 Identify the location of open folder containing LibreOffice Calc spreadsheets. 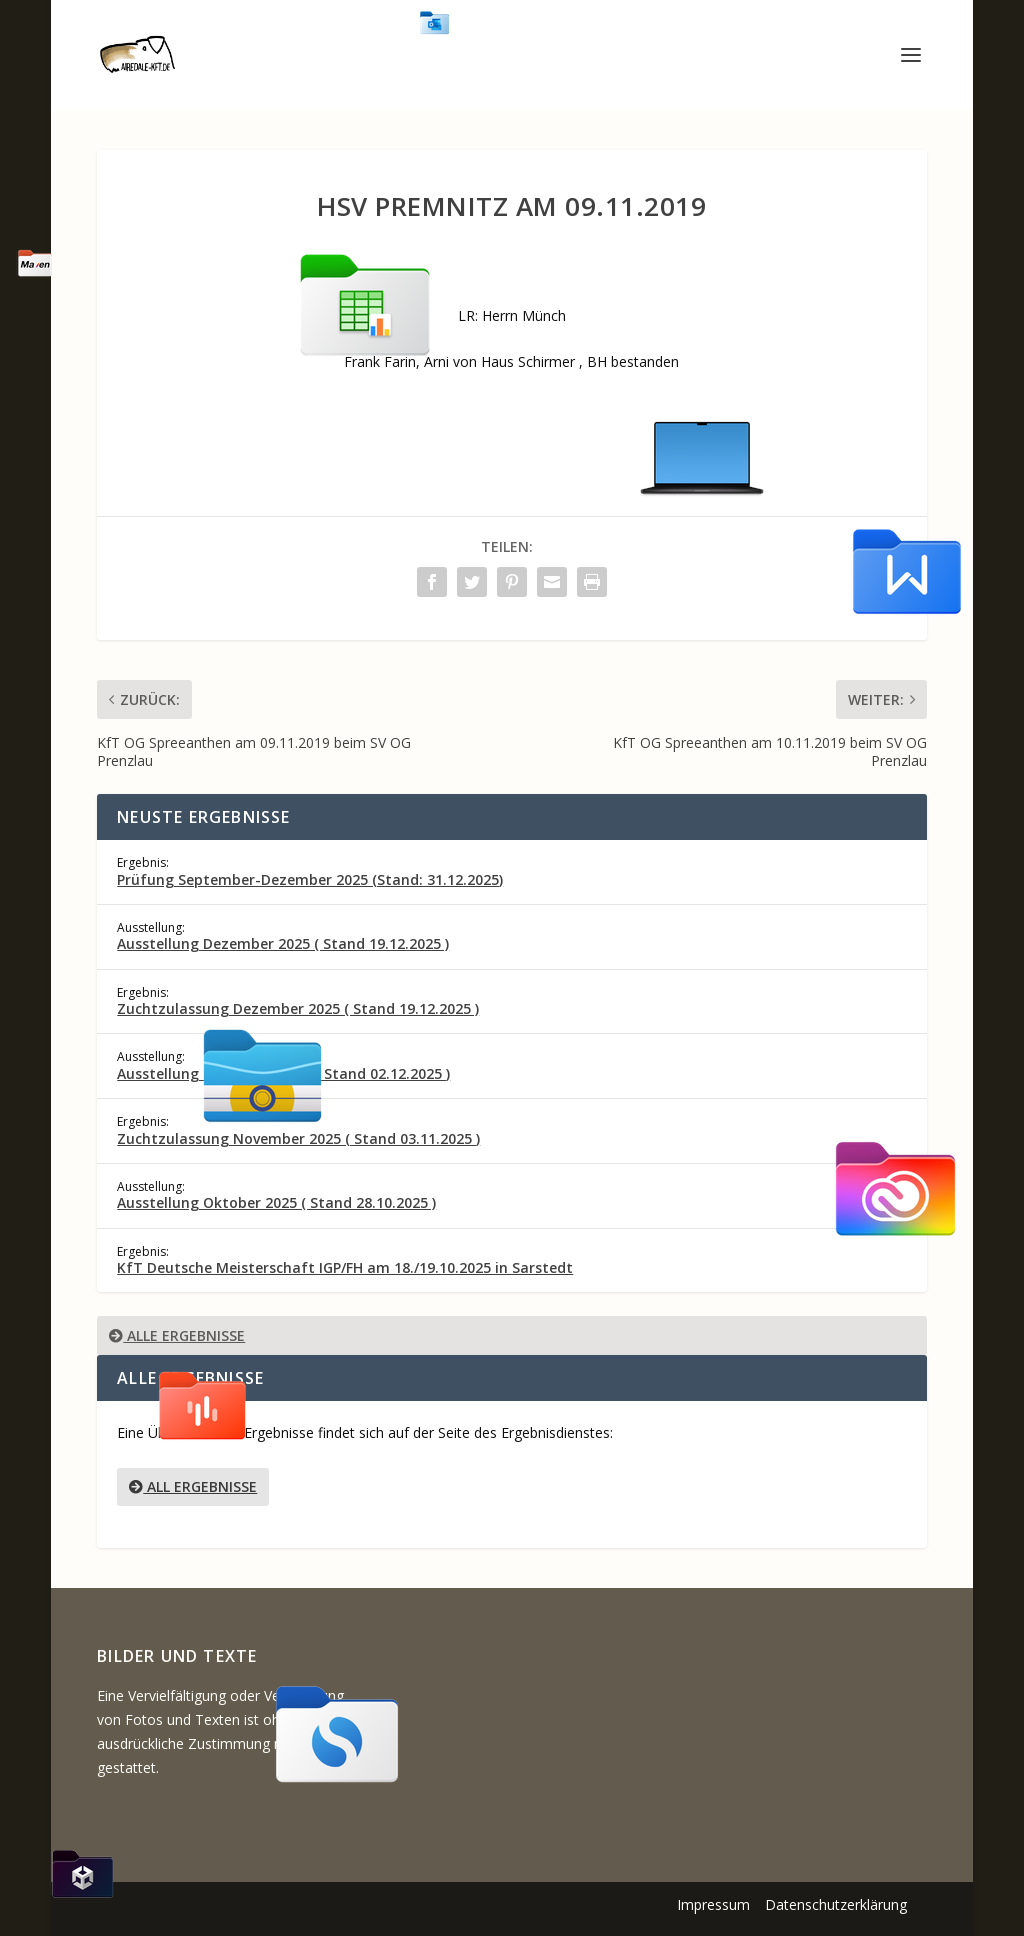
(364, 308).